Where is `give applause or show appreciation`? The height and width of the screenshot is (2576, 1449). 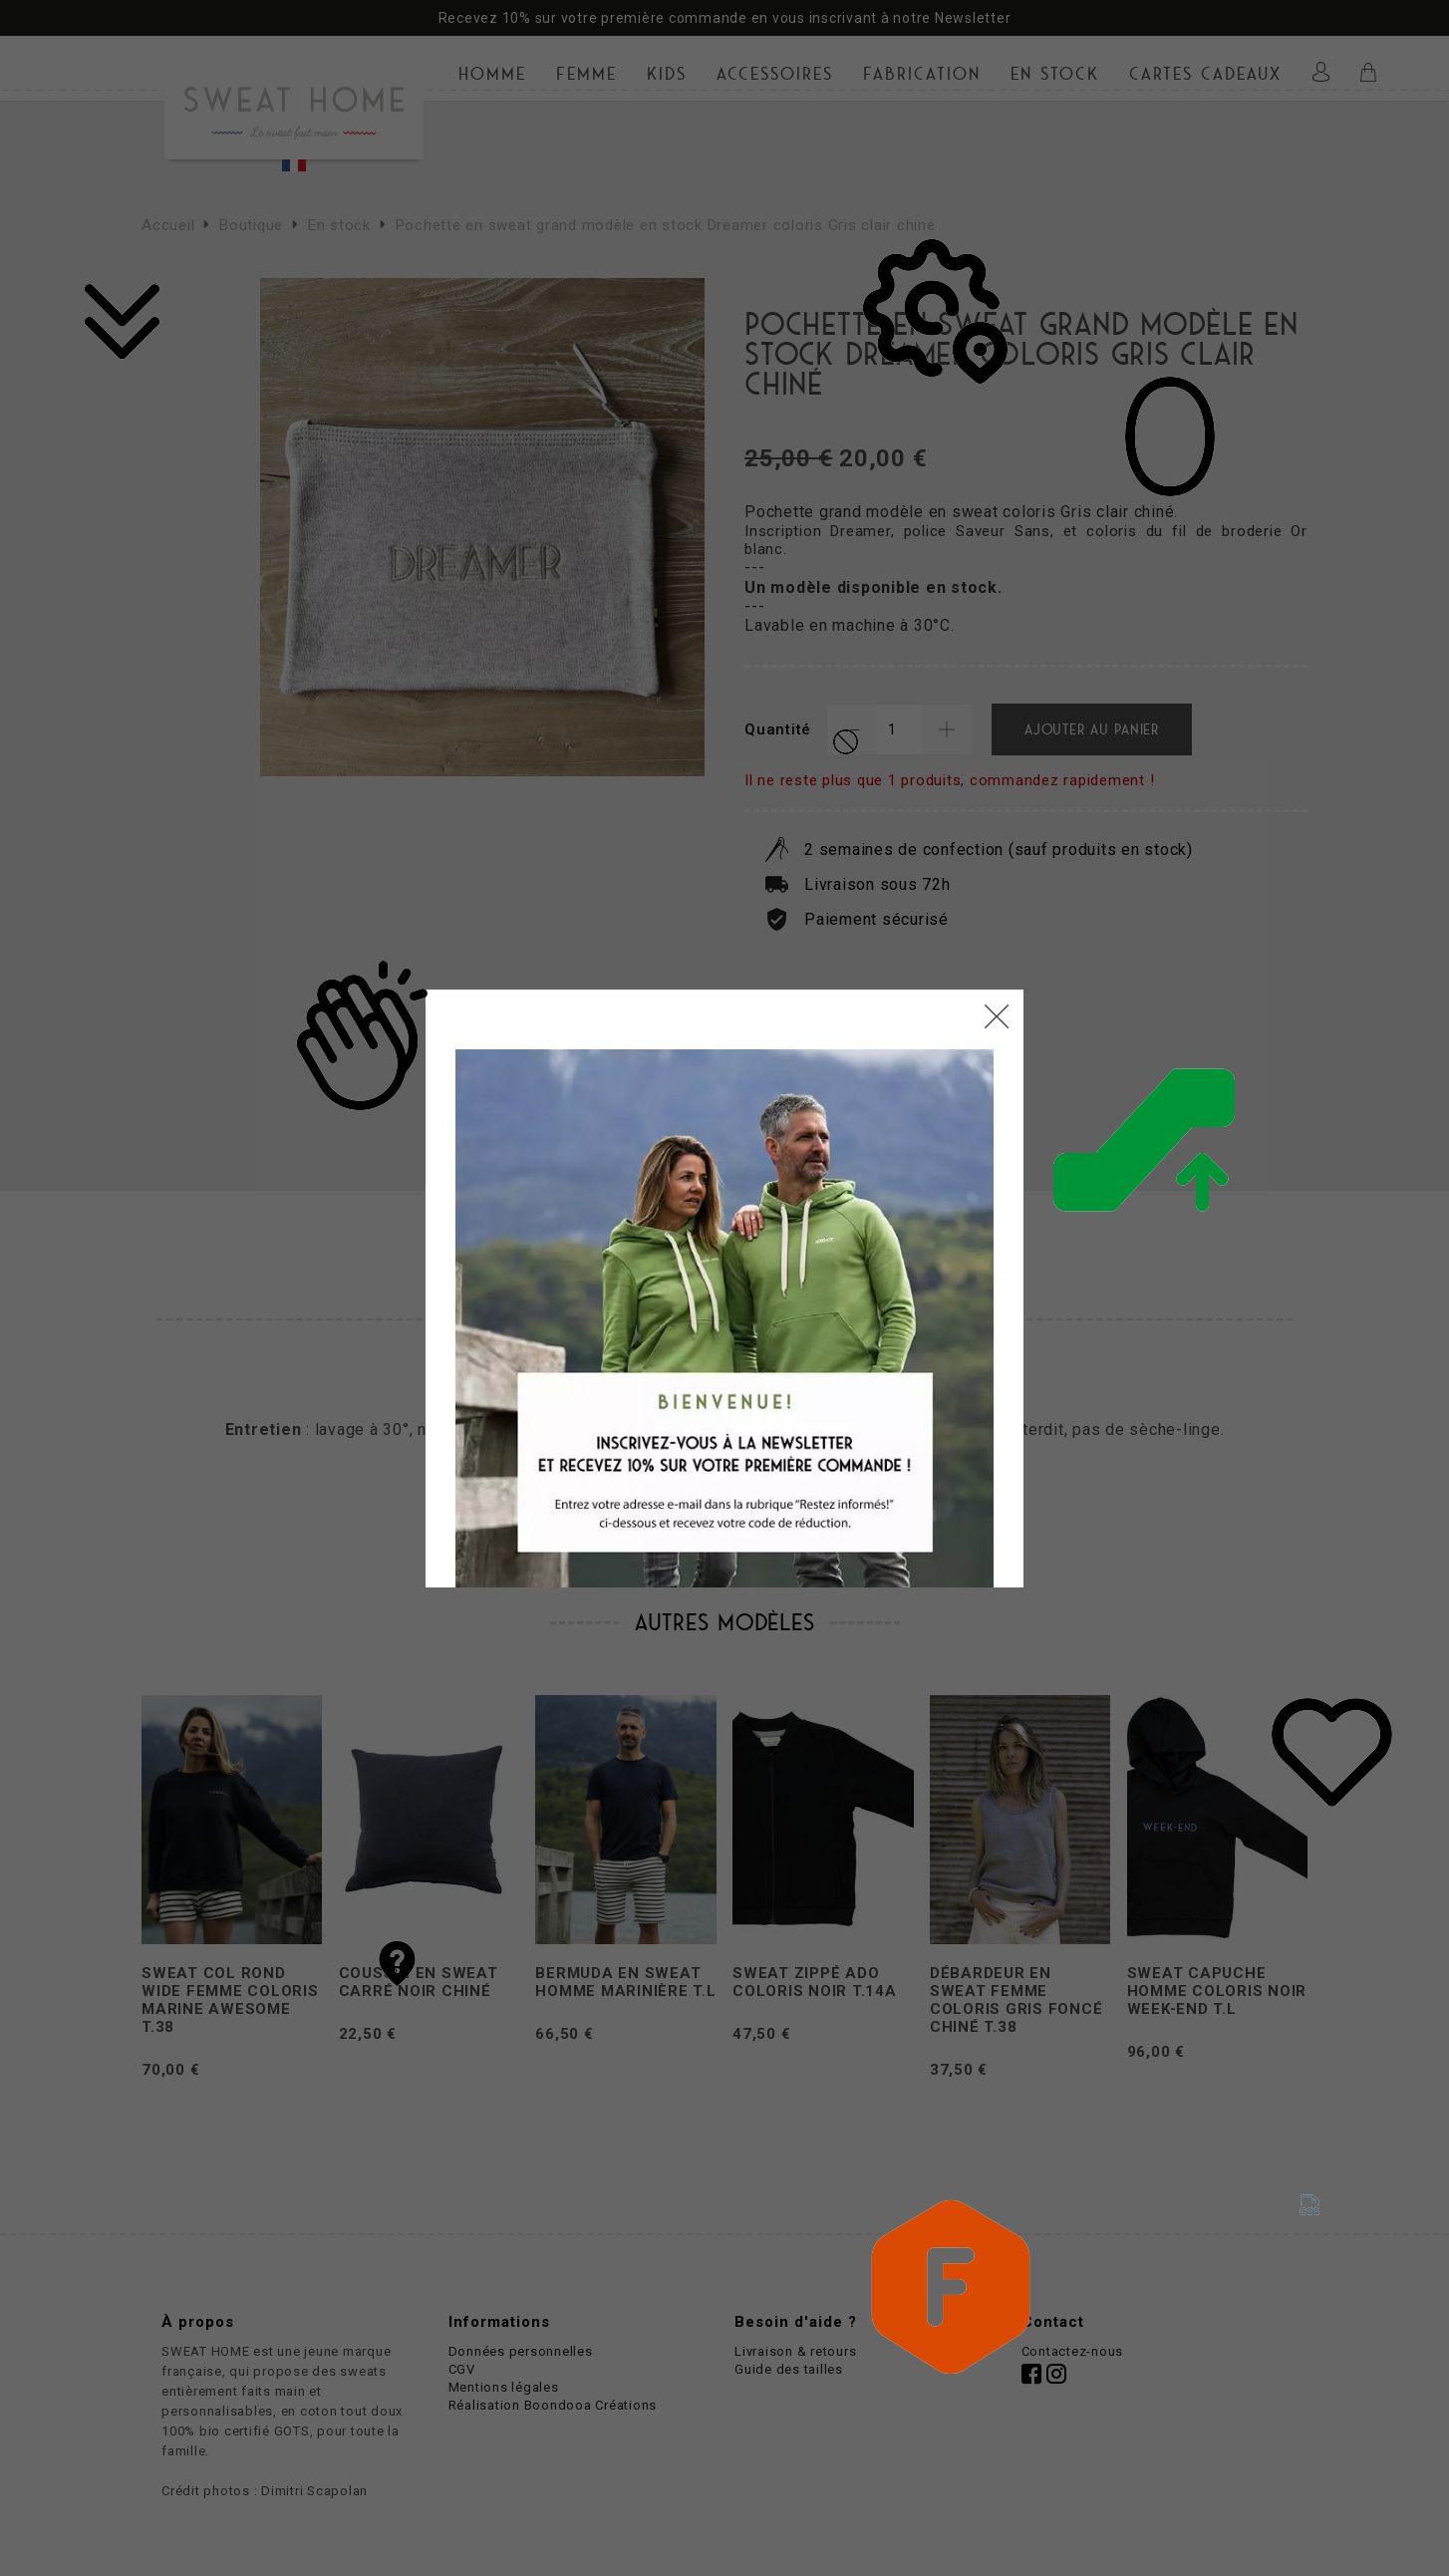 give applause or show appreciation is located at coordinates (360, 1035).